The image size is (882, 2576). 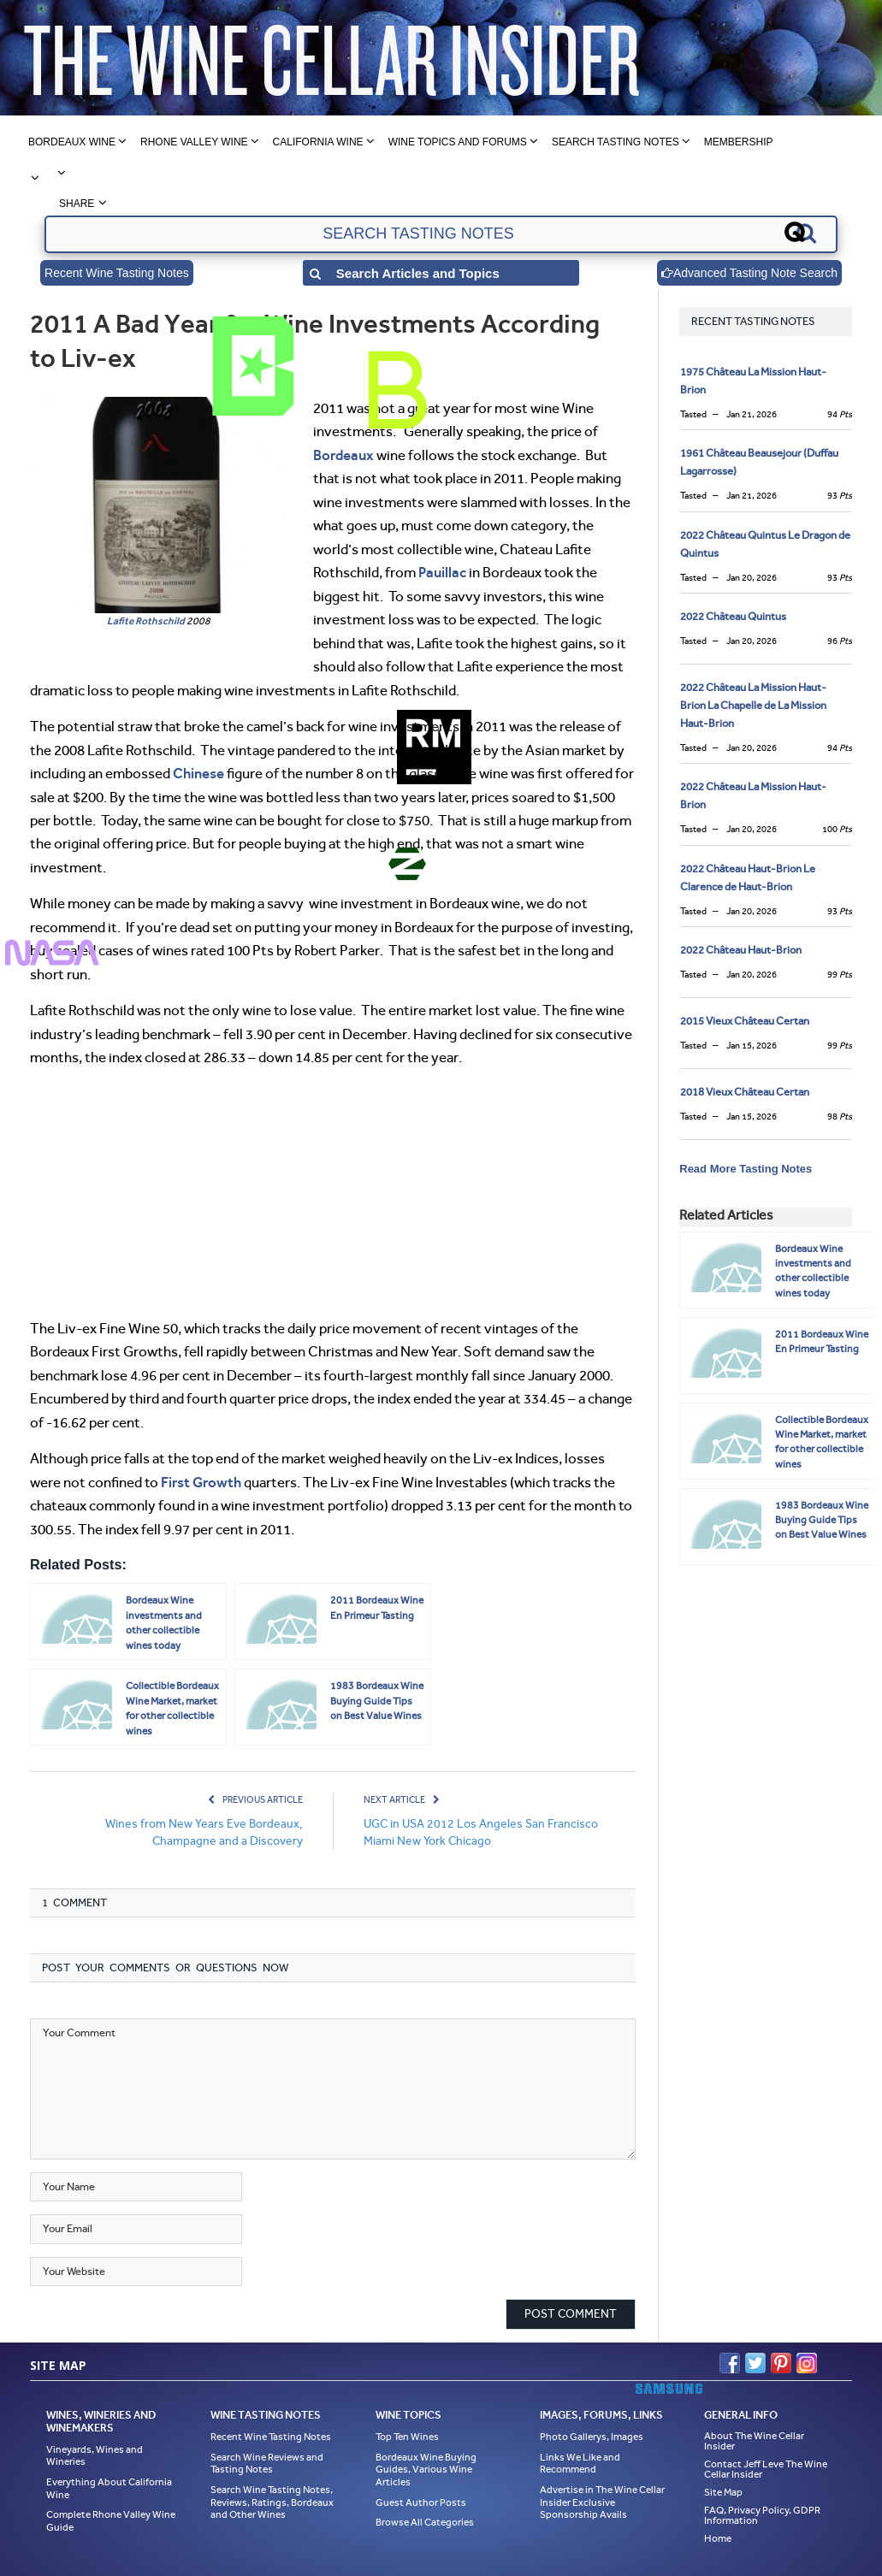 I want to click on open qase test management platform, so click(x=795, y=232).